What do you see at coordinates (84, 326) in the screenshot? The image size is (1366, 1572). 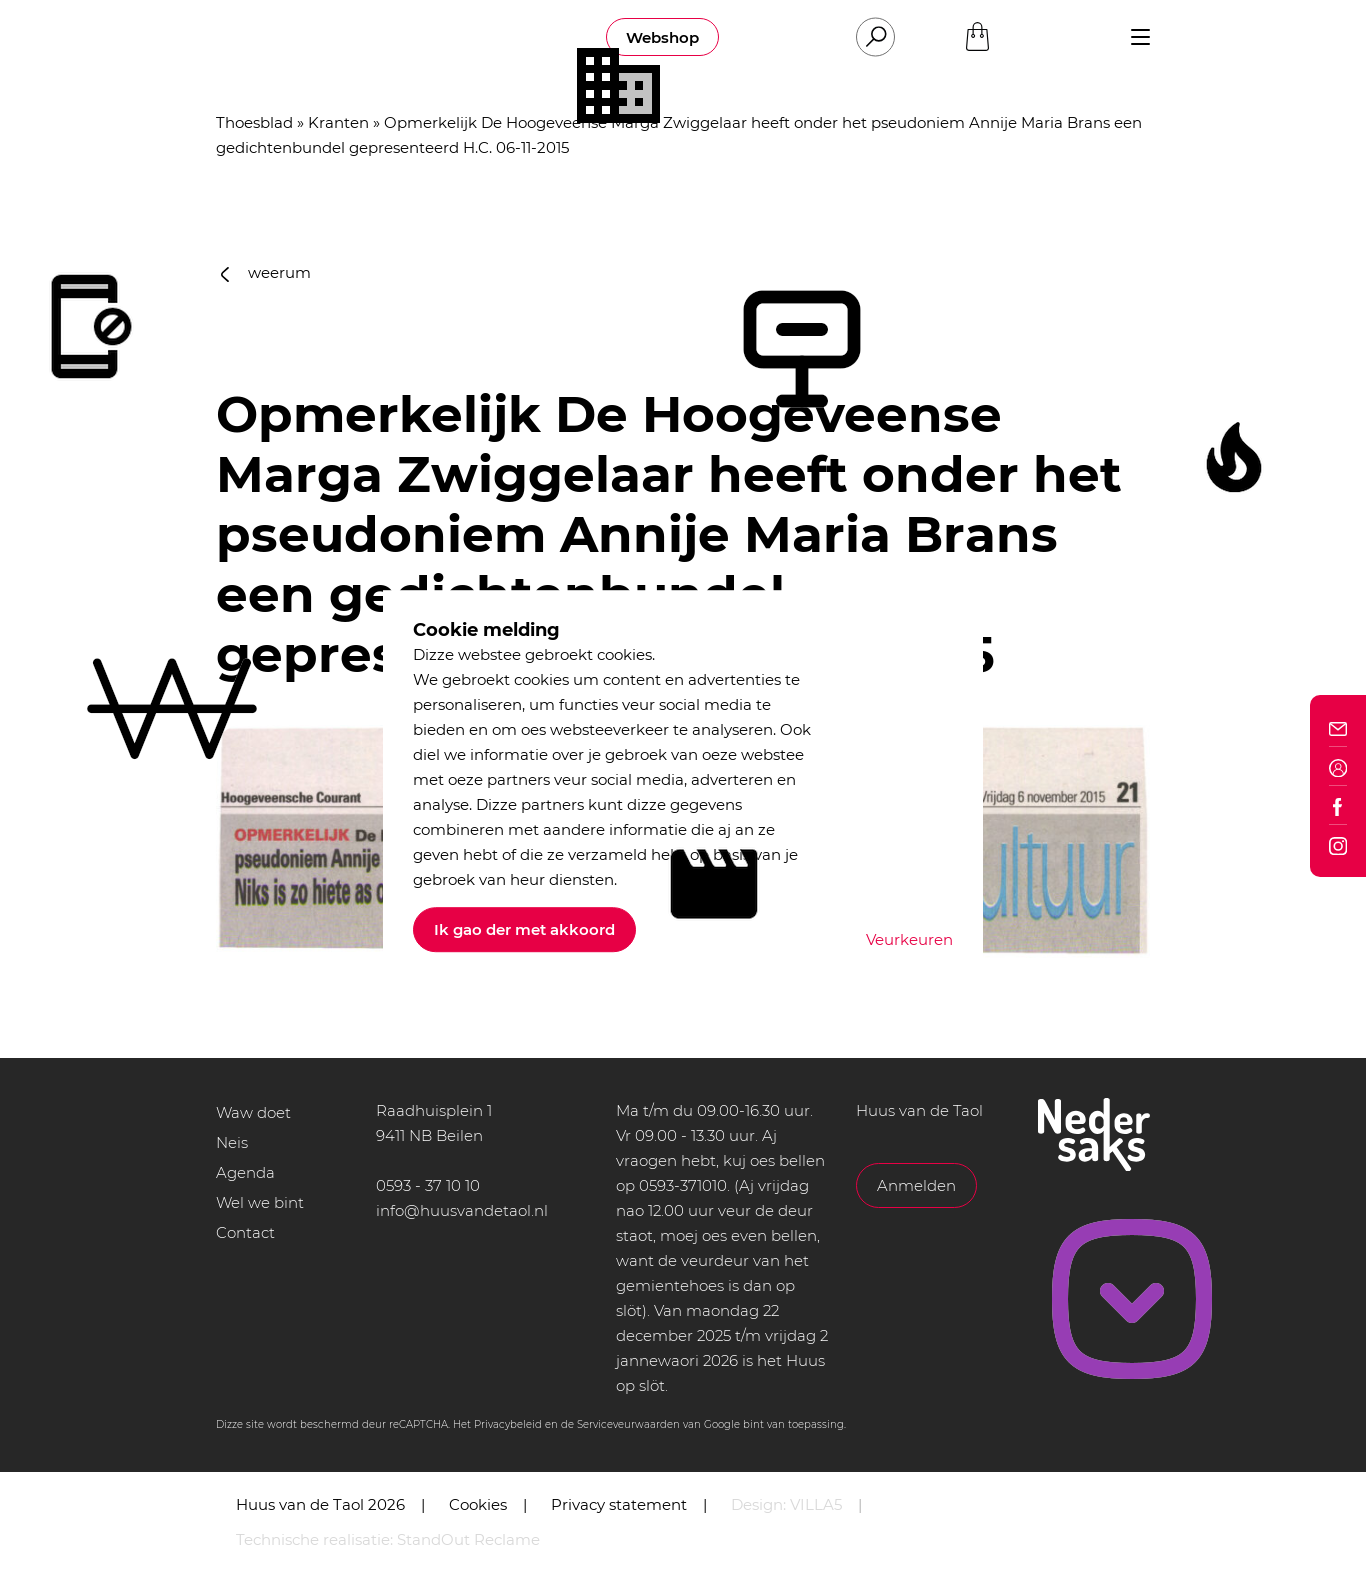 I see `block or restrict an app` at bounding box center [84, 326].